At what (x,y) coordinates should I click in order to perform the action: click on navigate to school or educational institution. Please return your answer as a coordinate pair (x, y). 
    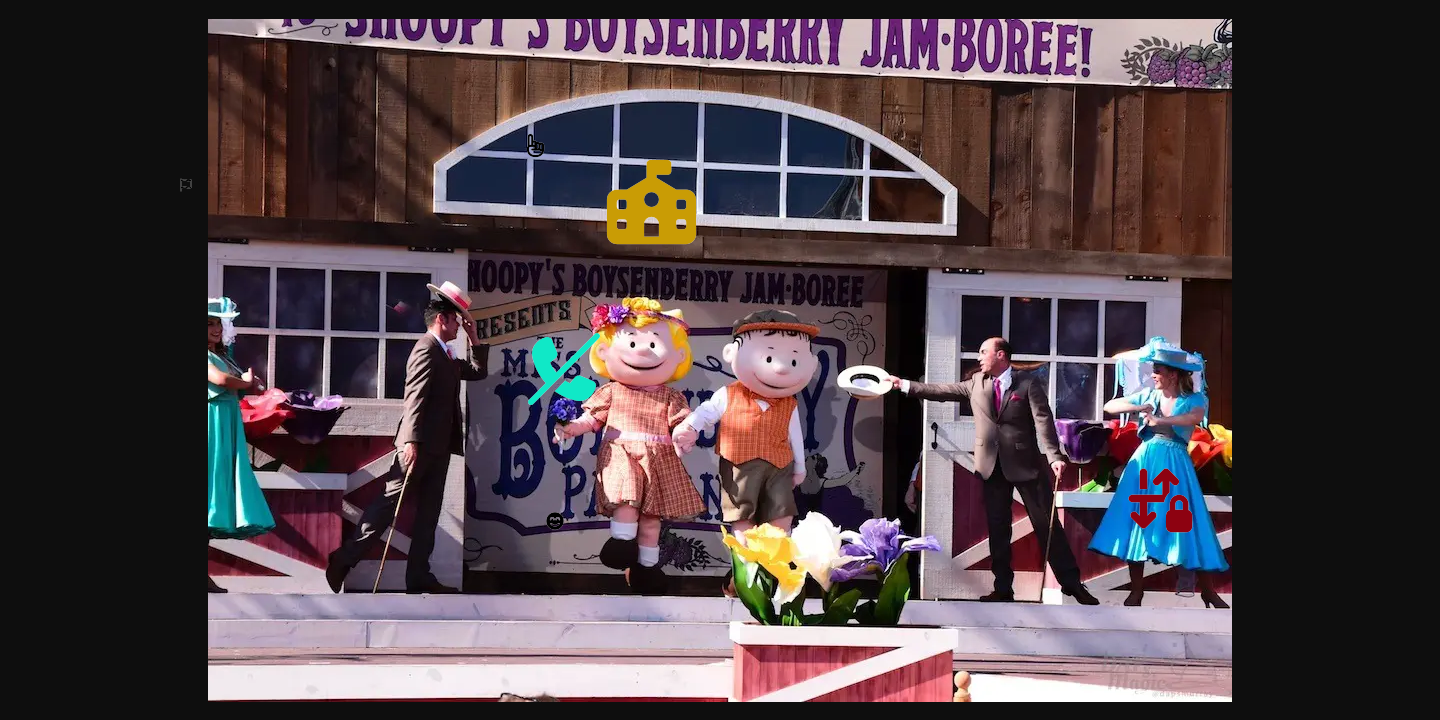
    Looking at the image, I should click on (651, 204).